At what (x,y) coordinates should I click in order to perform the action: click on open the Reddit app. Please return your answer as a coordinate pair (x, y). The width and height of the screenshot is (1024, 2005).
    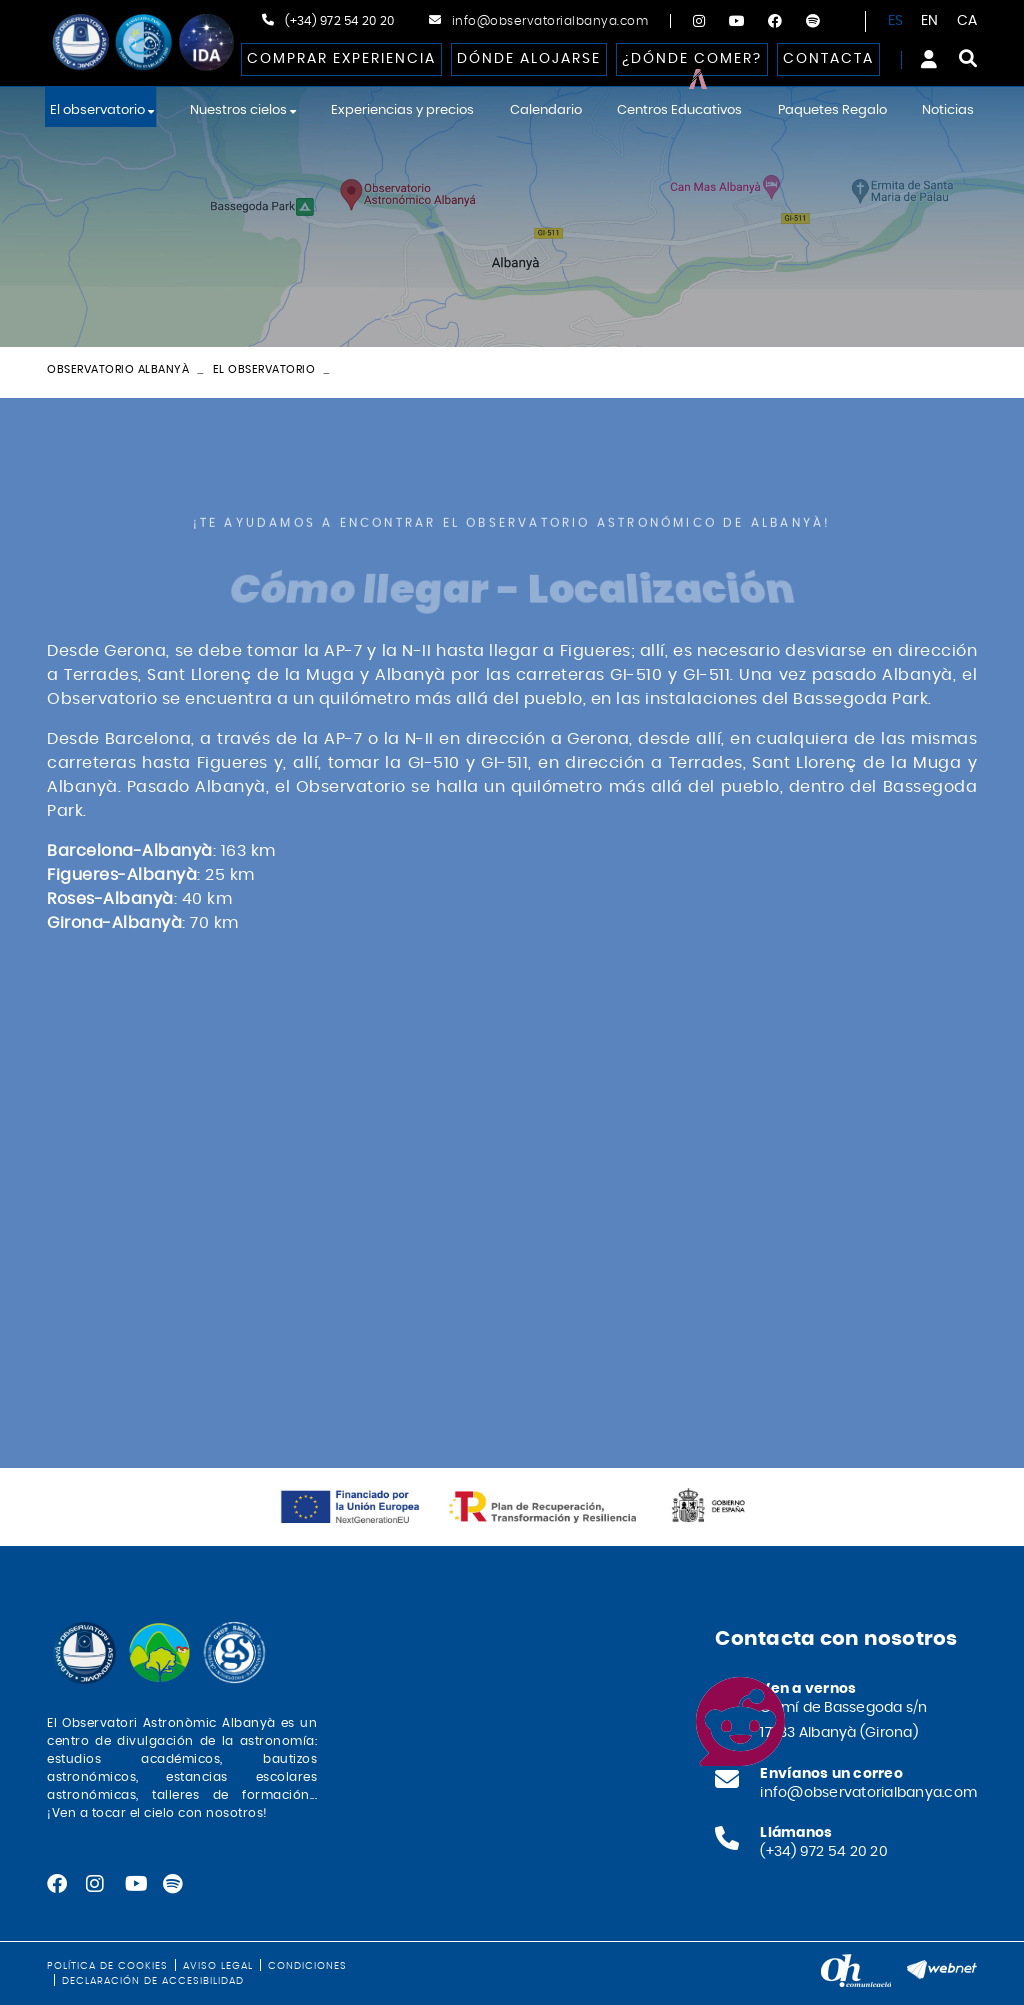
    Looking at the image, I should click on (740, 1721).